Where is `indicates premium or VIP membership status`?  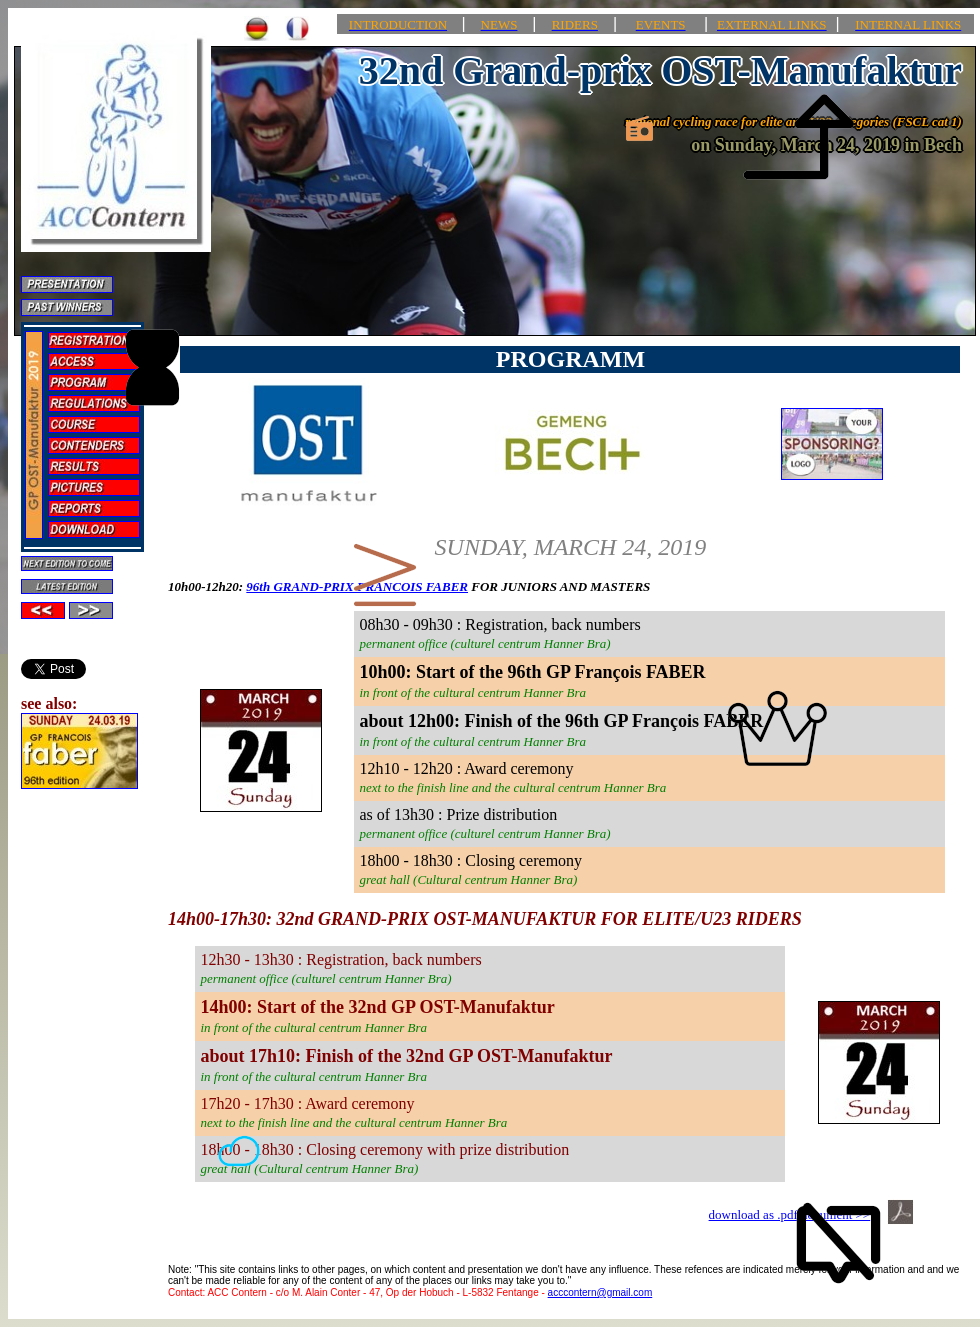
indicates premium or VIP membership status is located at coordinates (777, 733).